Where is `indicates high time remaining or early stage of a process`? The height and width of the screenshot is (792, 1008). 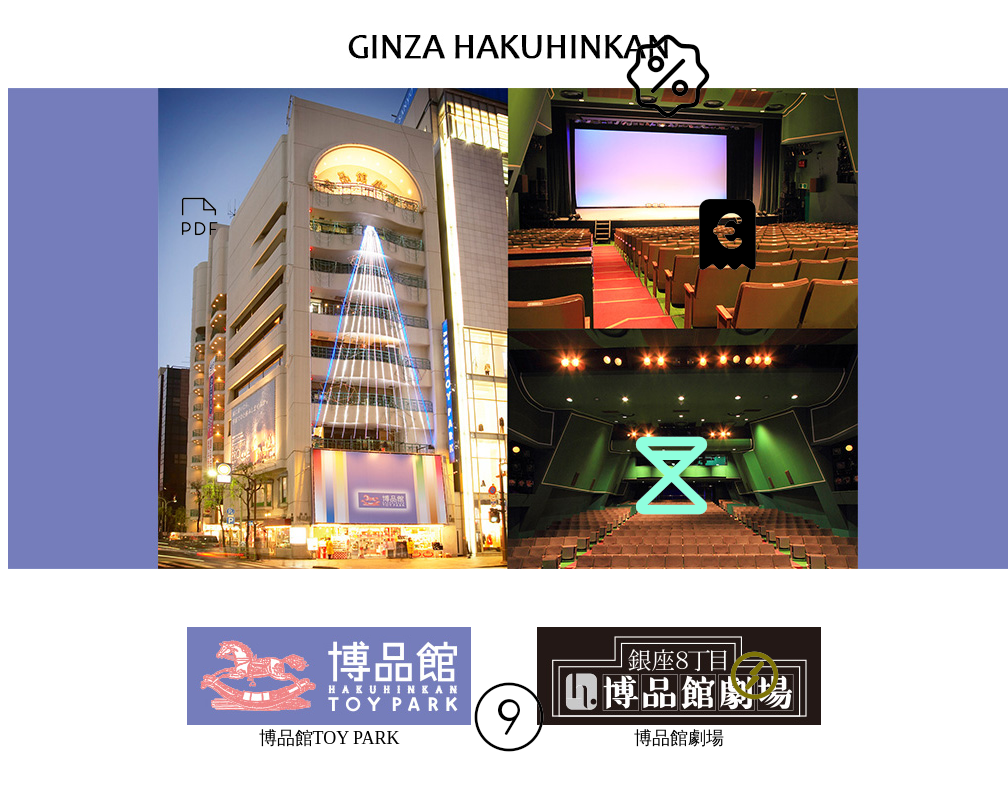 indicates high time remaining or early stage of a process is located at coordinates (671, 475).